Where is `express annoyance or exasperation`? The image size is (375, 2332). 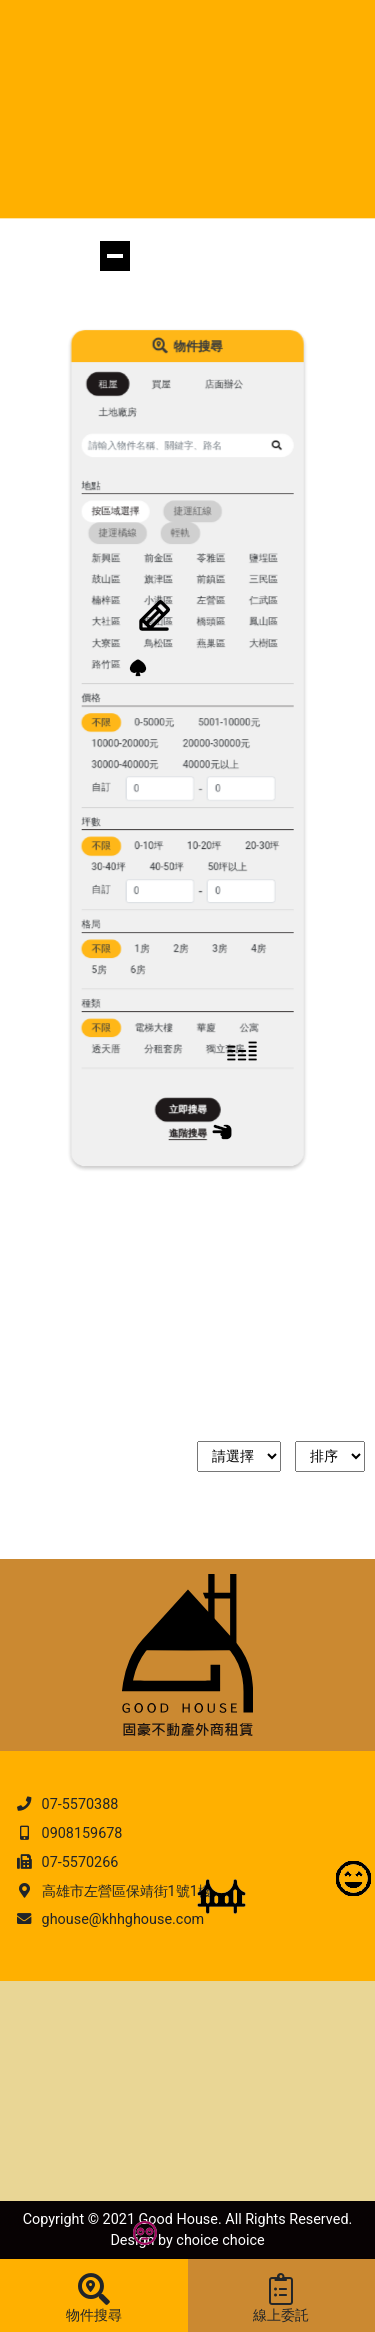
express annoyance or exasperation is located at coordinates (145, 2233).